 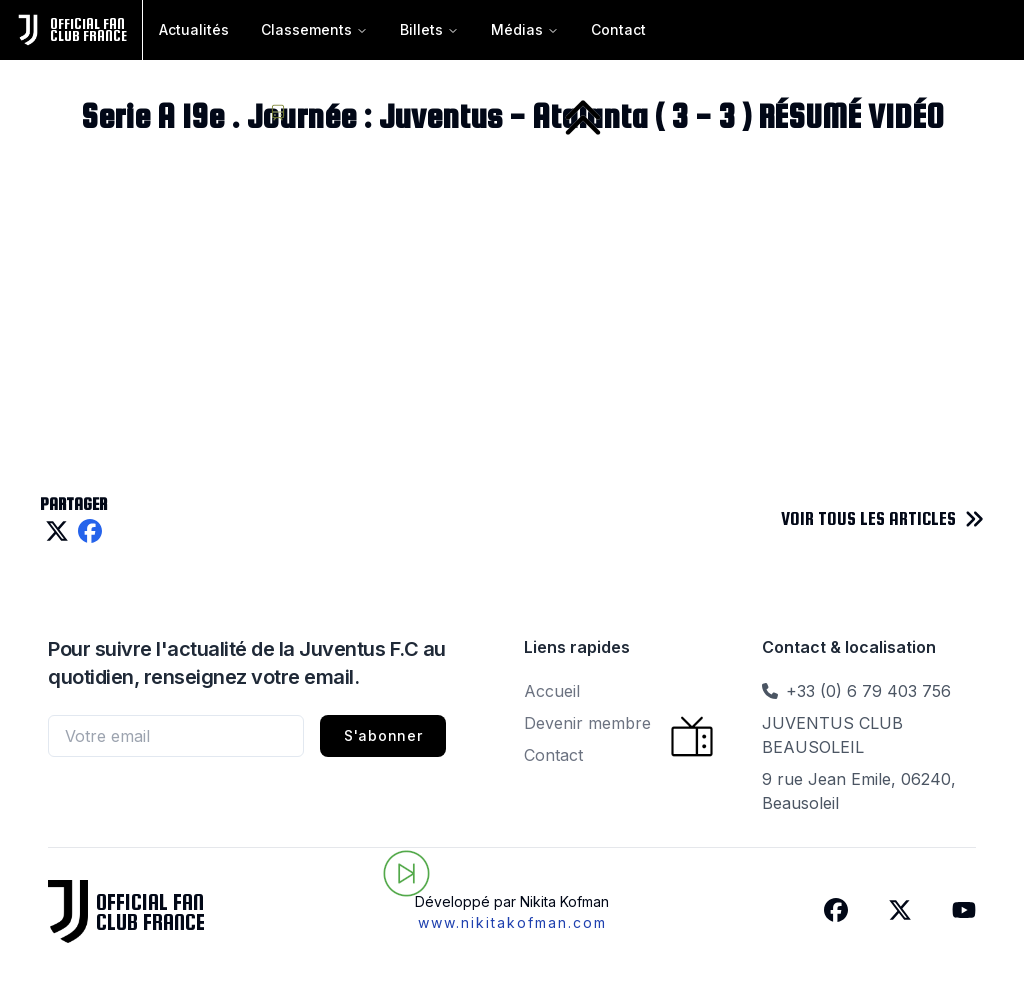 What do you see at coordinates (278, 112) in the screenshot?
I see `access train or rail transit options` at bounding box center [278, 112].